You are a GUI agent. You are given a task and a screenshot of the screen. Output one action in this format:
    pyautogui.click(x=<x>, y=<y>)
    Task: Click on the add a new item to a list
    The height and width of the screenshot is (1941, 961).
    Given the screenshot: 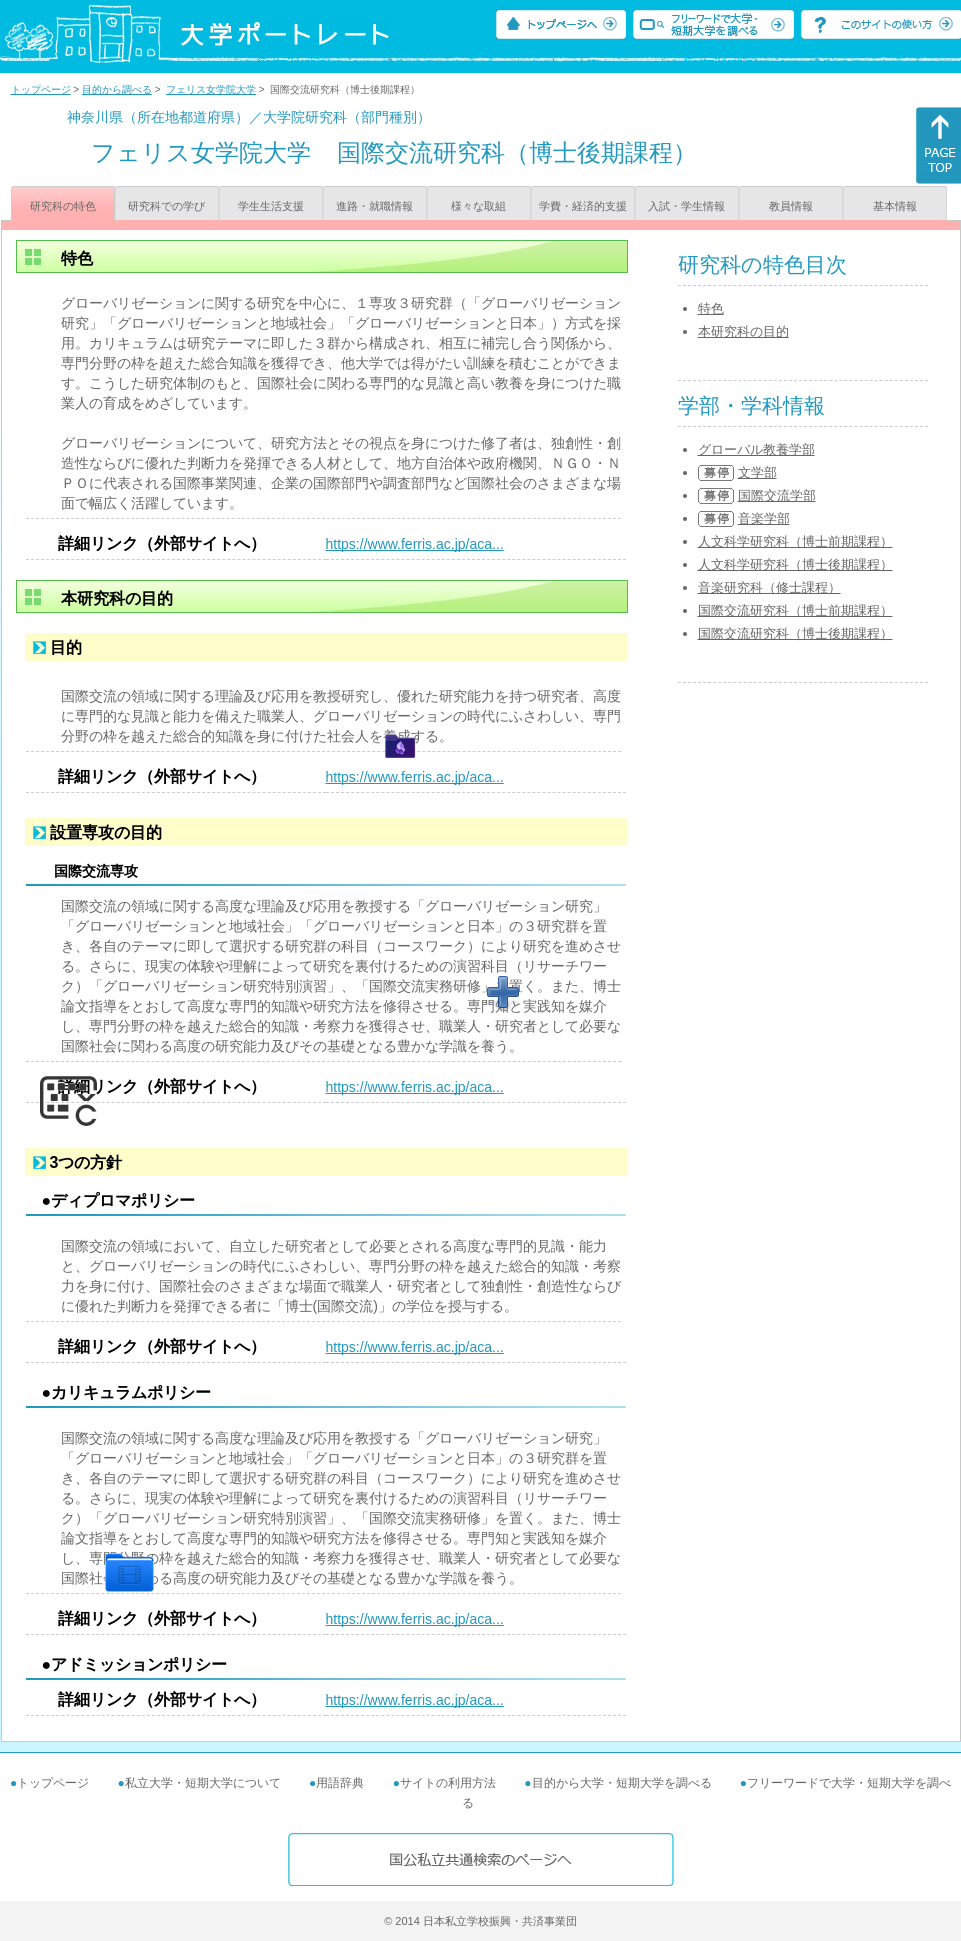 What is the action you would take?
    pyautogui.click(x=502, y=993)
    